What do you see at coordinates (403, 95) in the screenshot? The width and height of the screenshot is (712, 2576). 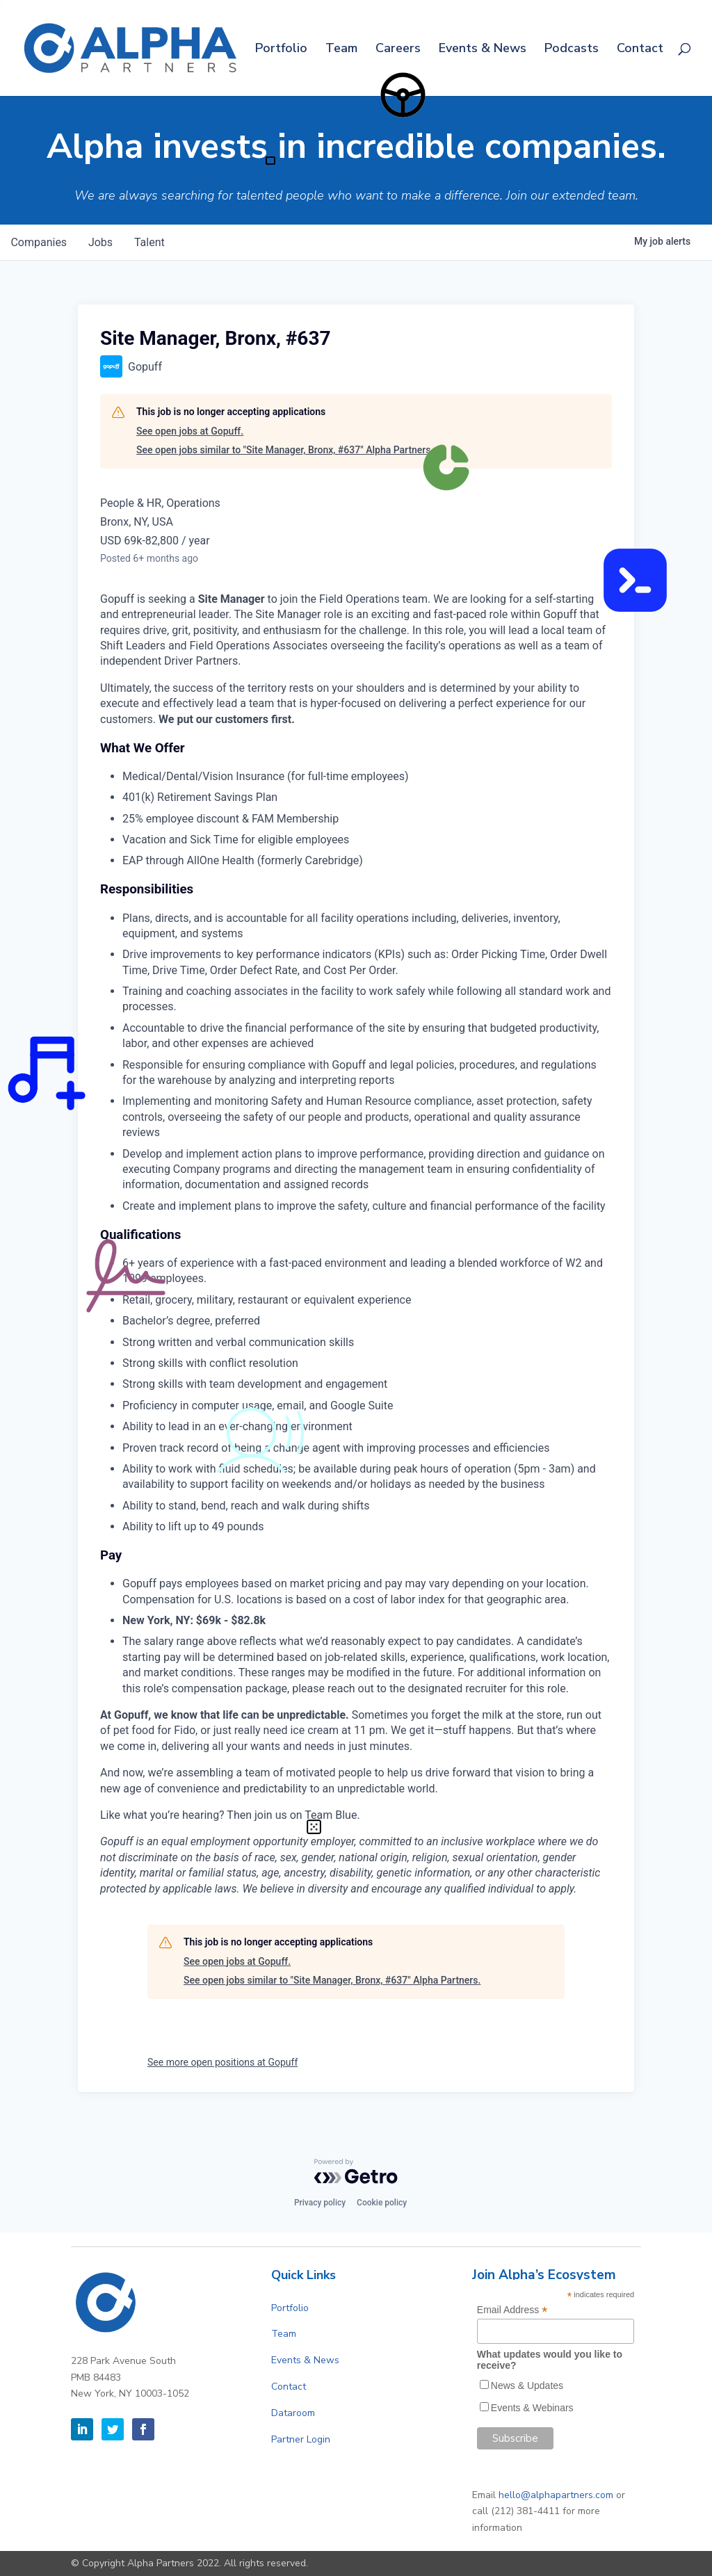 I see `access vehicle or driving controls` at bounding box center [403, 95].